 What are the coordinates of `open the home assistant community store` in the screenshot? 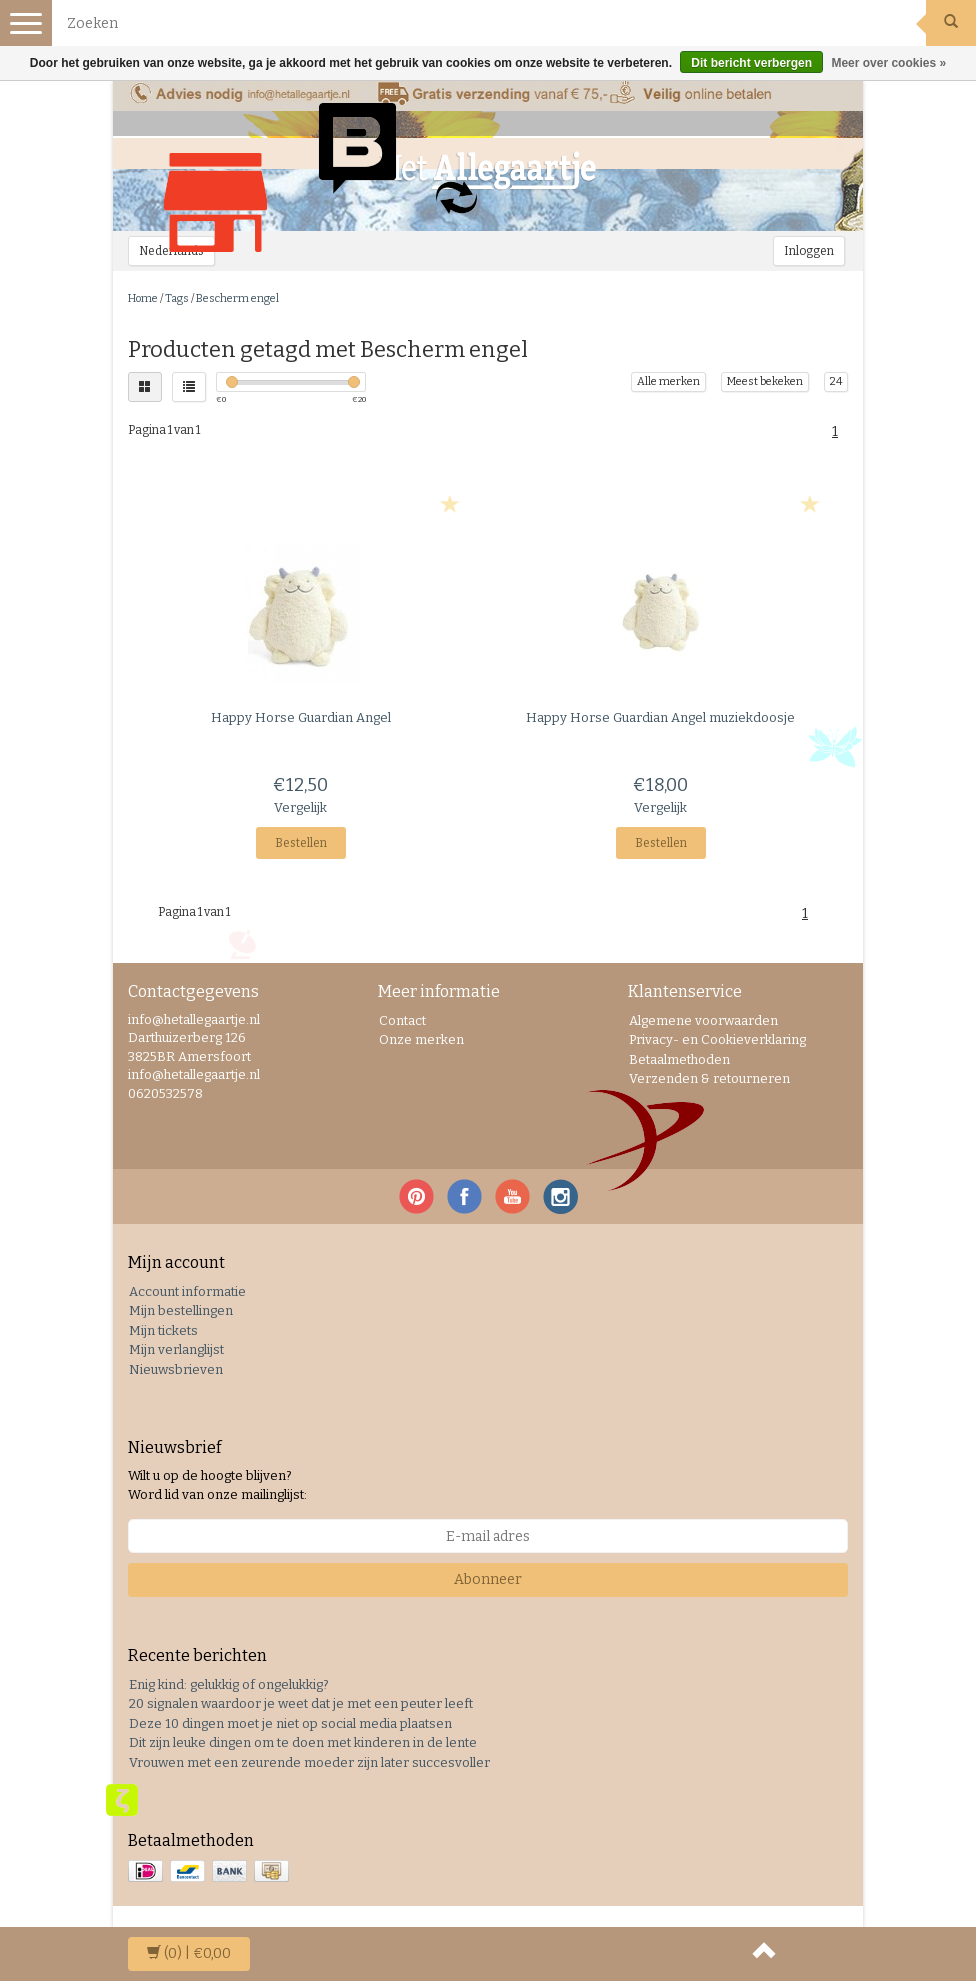 It's located at (215, 202).